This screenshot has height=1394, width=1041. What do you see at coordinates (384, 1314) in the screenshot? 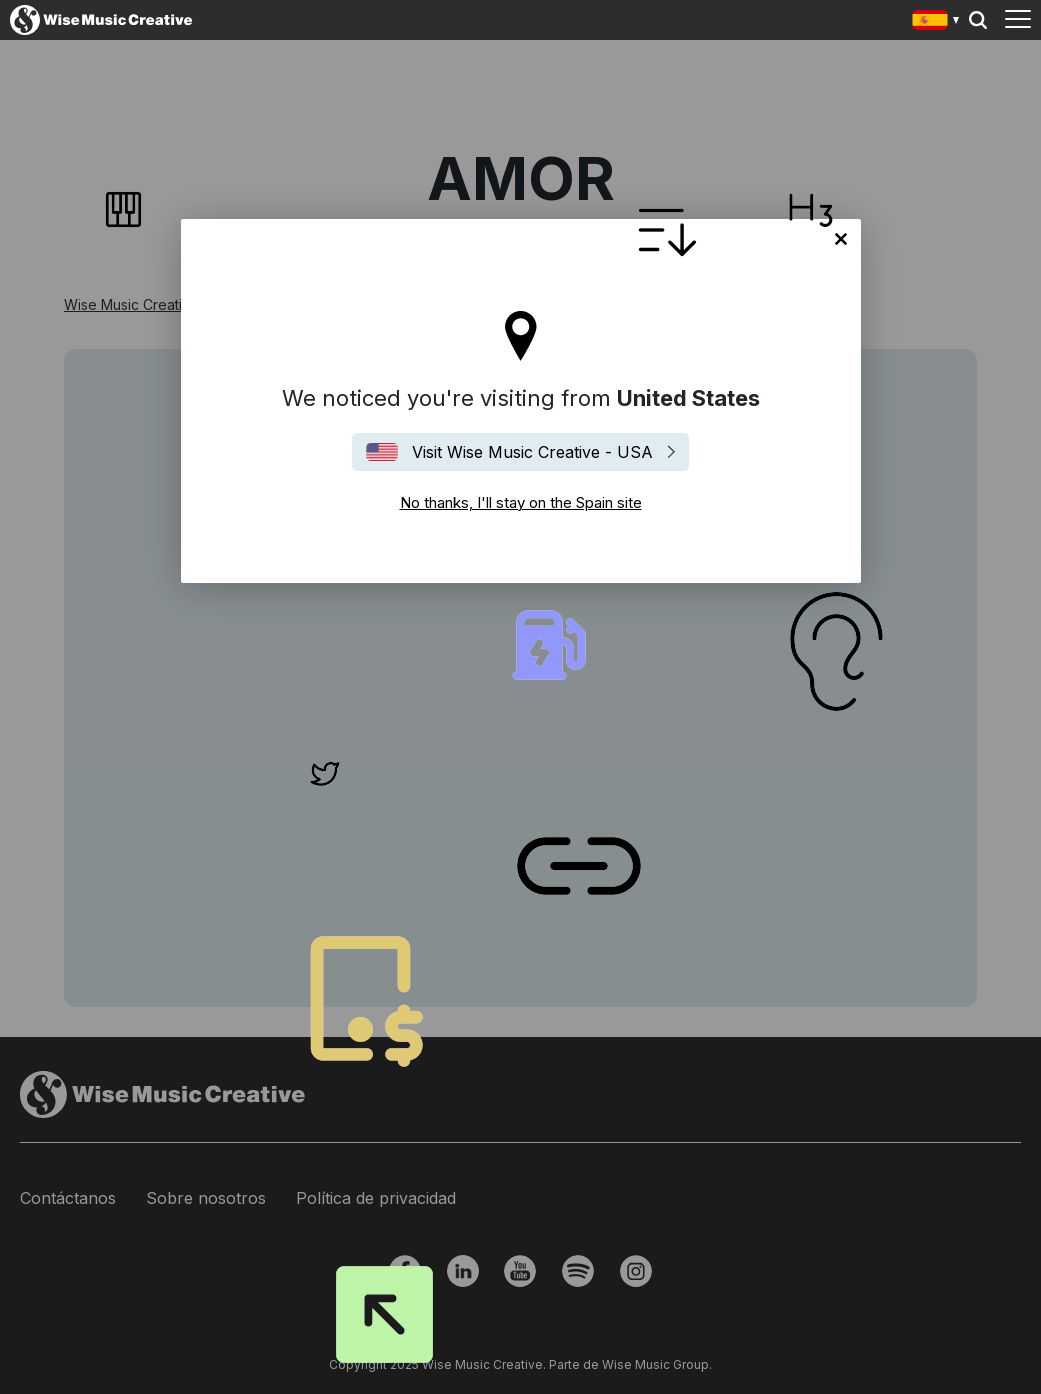
I see `navigate to the top-left or return to origin` at bounding box center [384, 1314].